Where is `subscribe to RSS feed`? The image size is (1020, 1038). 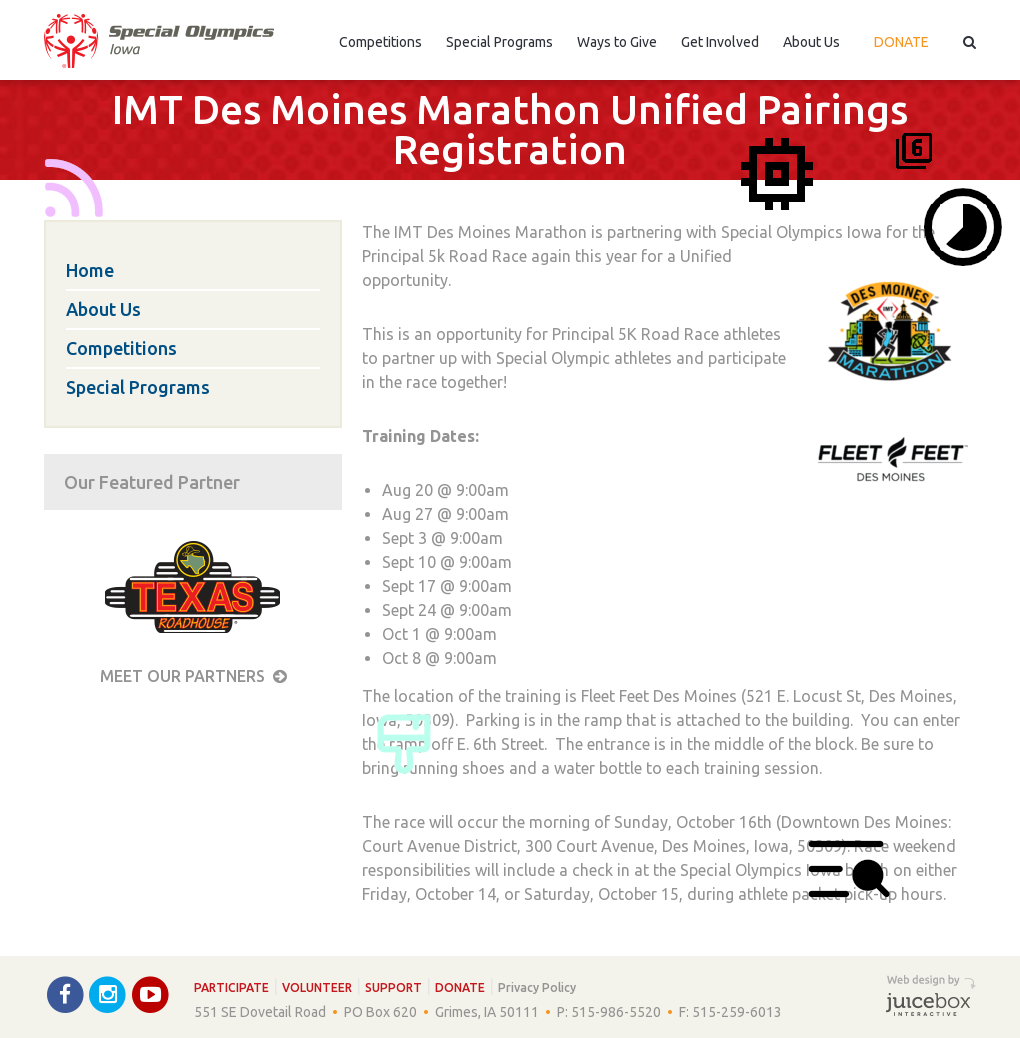
subscribe to RSS feed is located at coordinates (74, 188).